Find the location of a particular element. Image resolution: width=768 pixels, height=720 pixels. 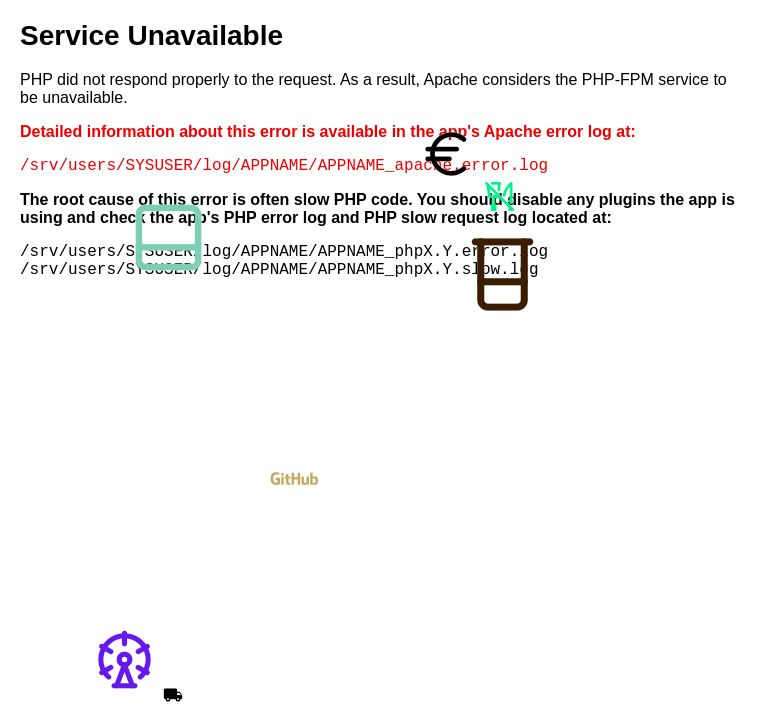

indicates cooking or kitchen features are disabled is located at coordinates (499, 196).